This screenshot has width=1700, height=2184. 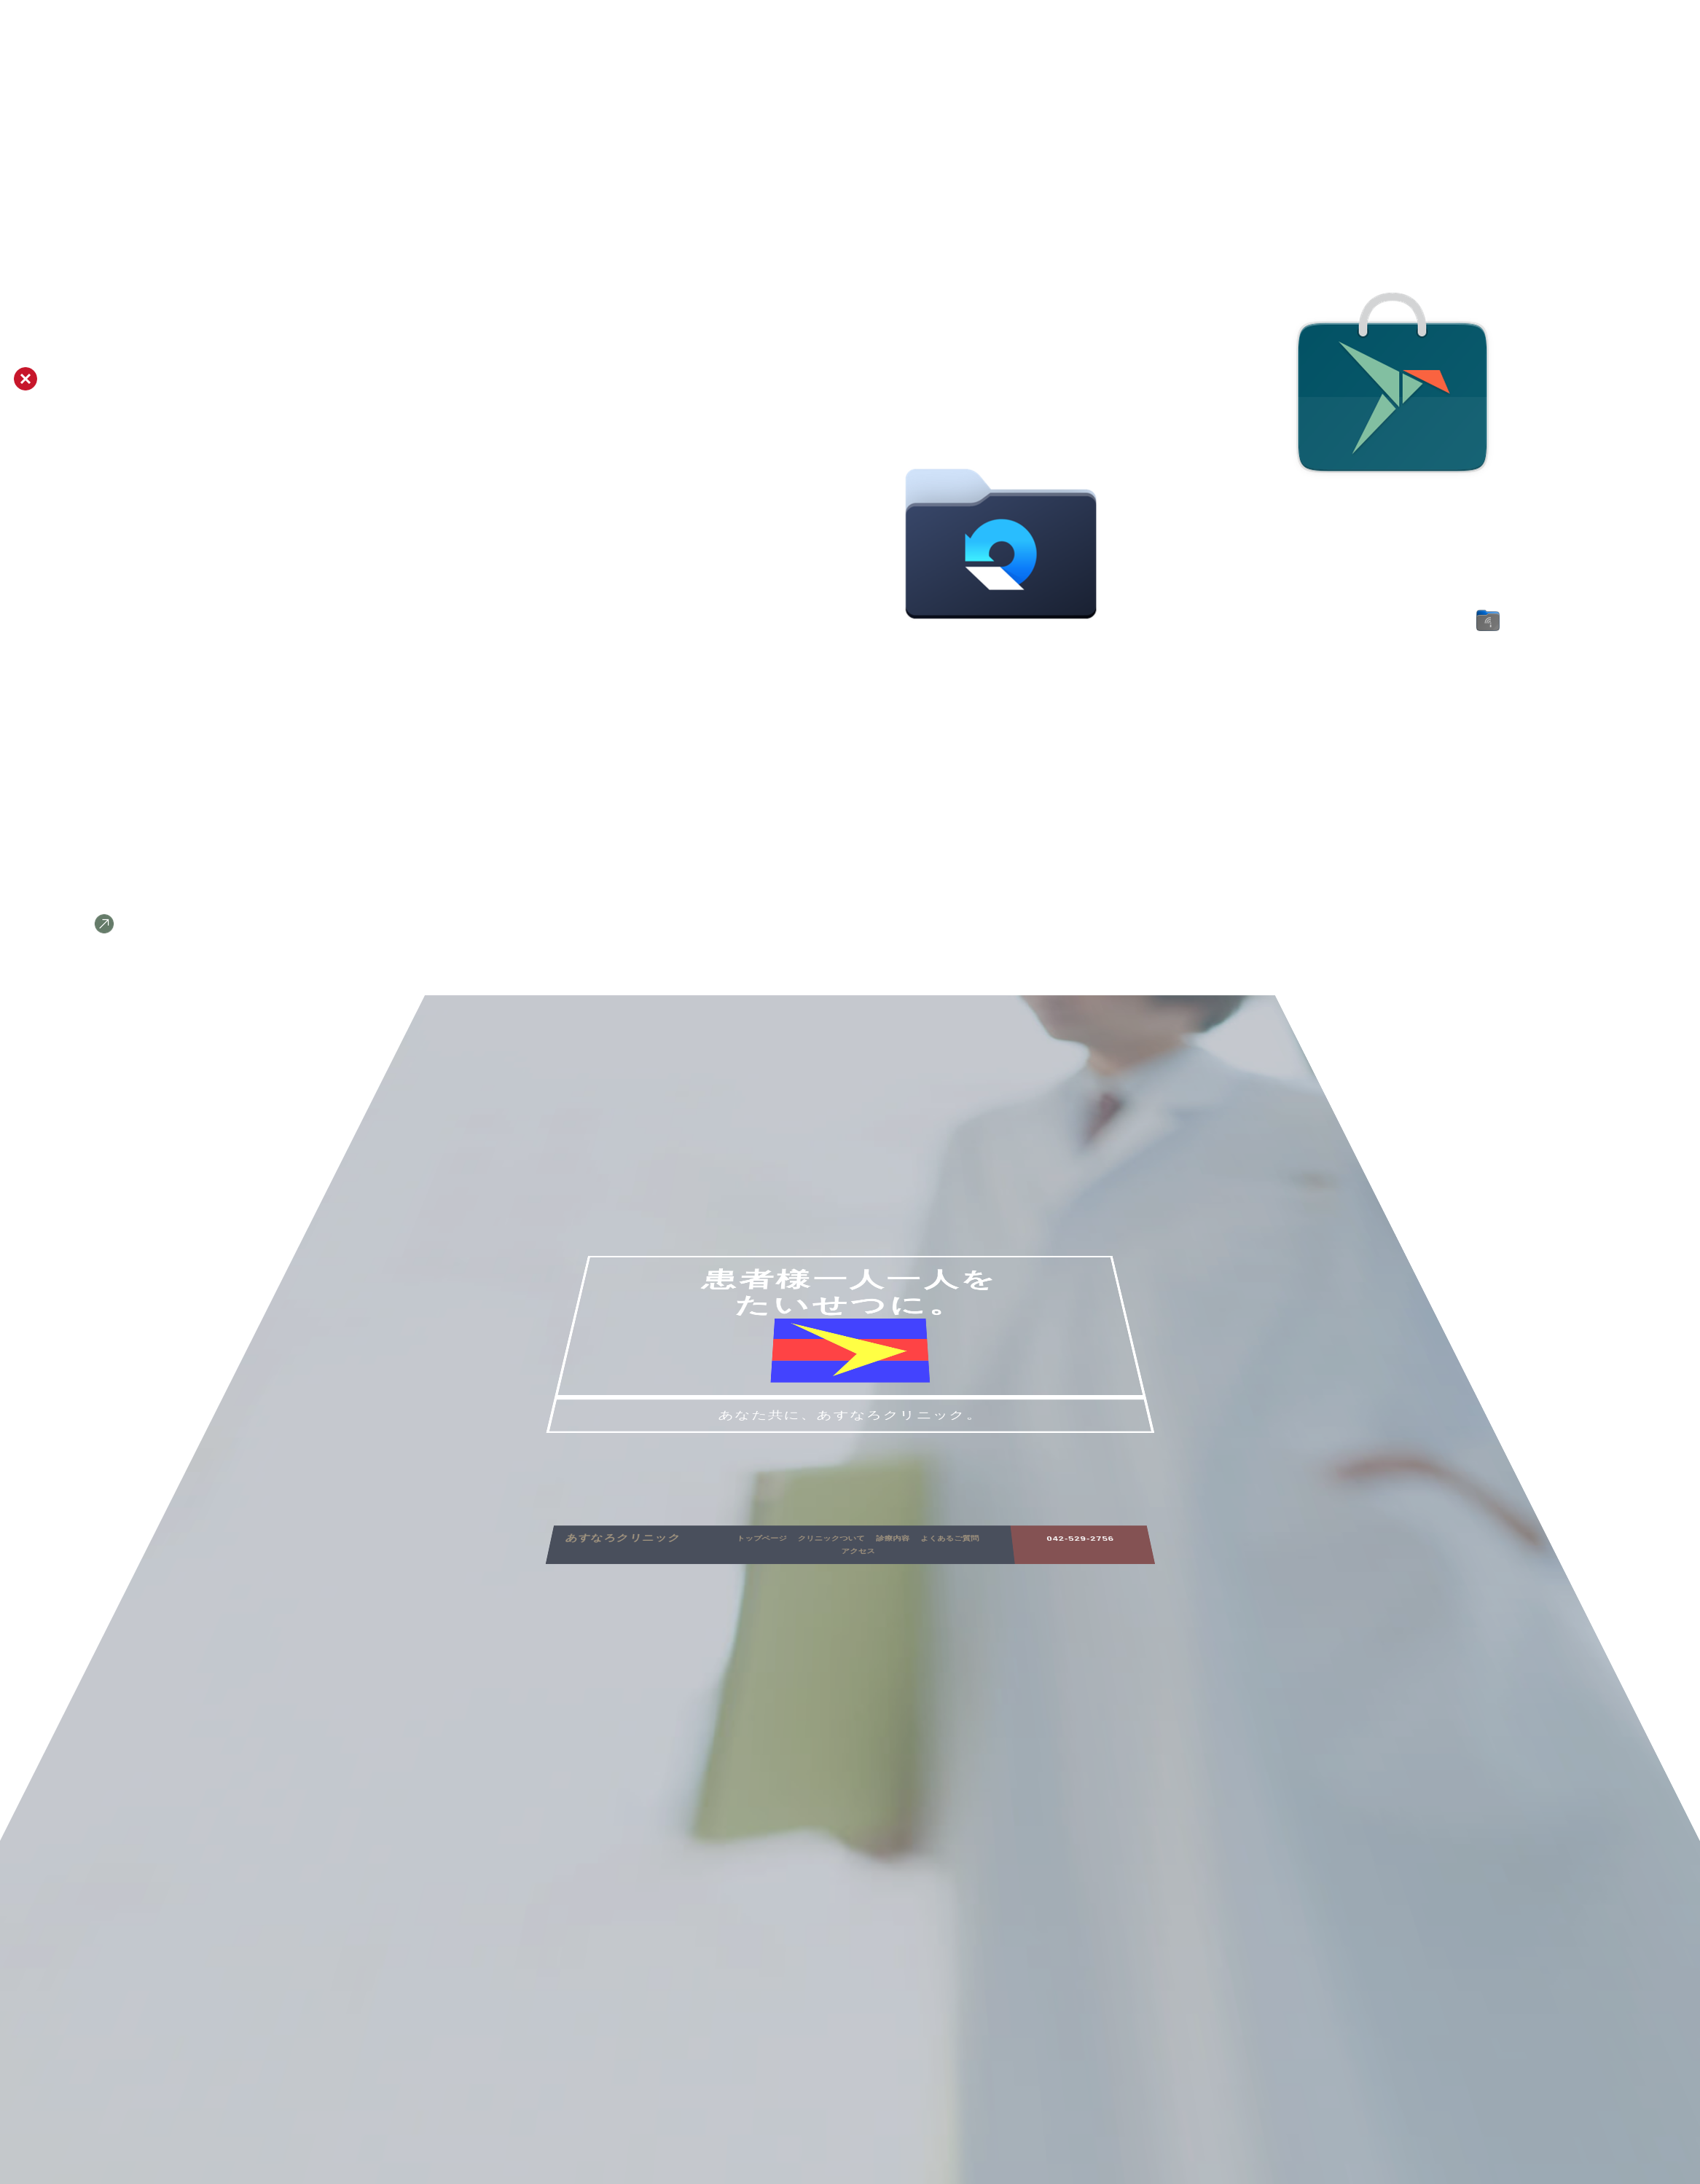 What do you see at coordinates (1488, 620) in the screenshot?
I see `open insync cloud sync folder` at bounding box center [1488, 620].